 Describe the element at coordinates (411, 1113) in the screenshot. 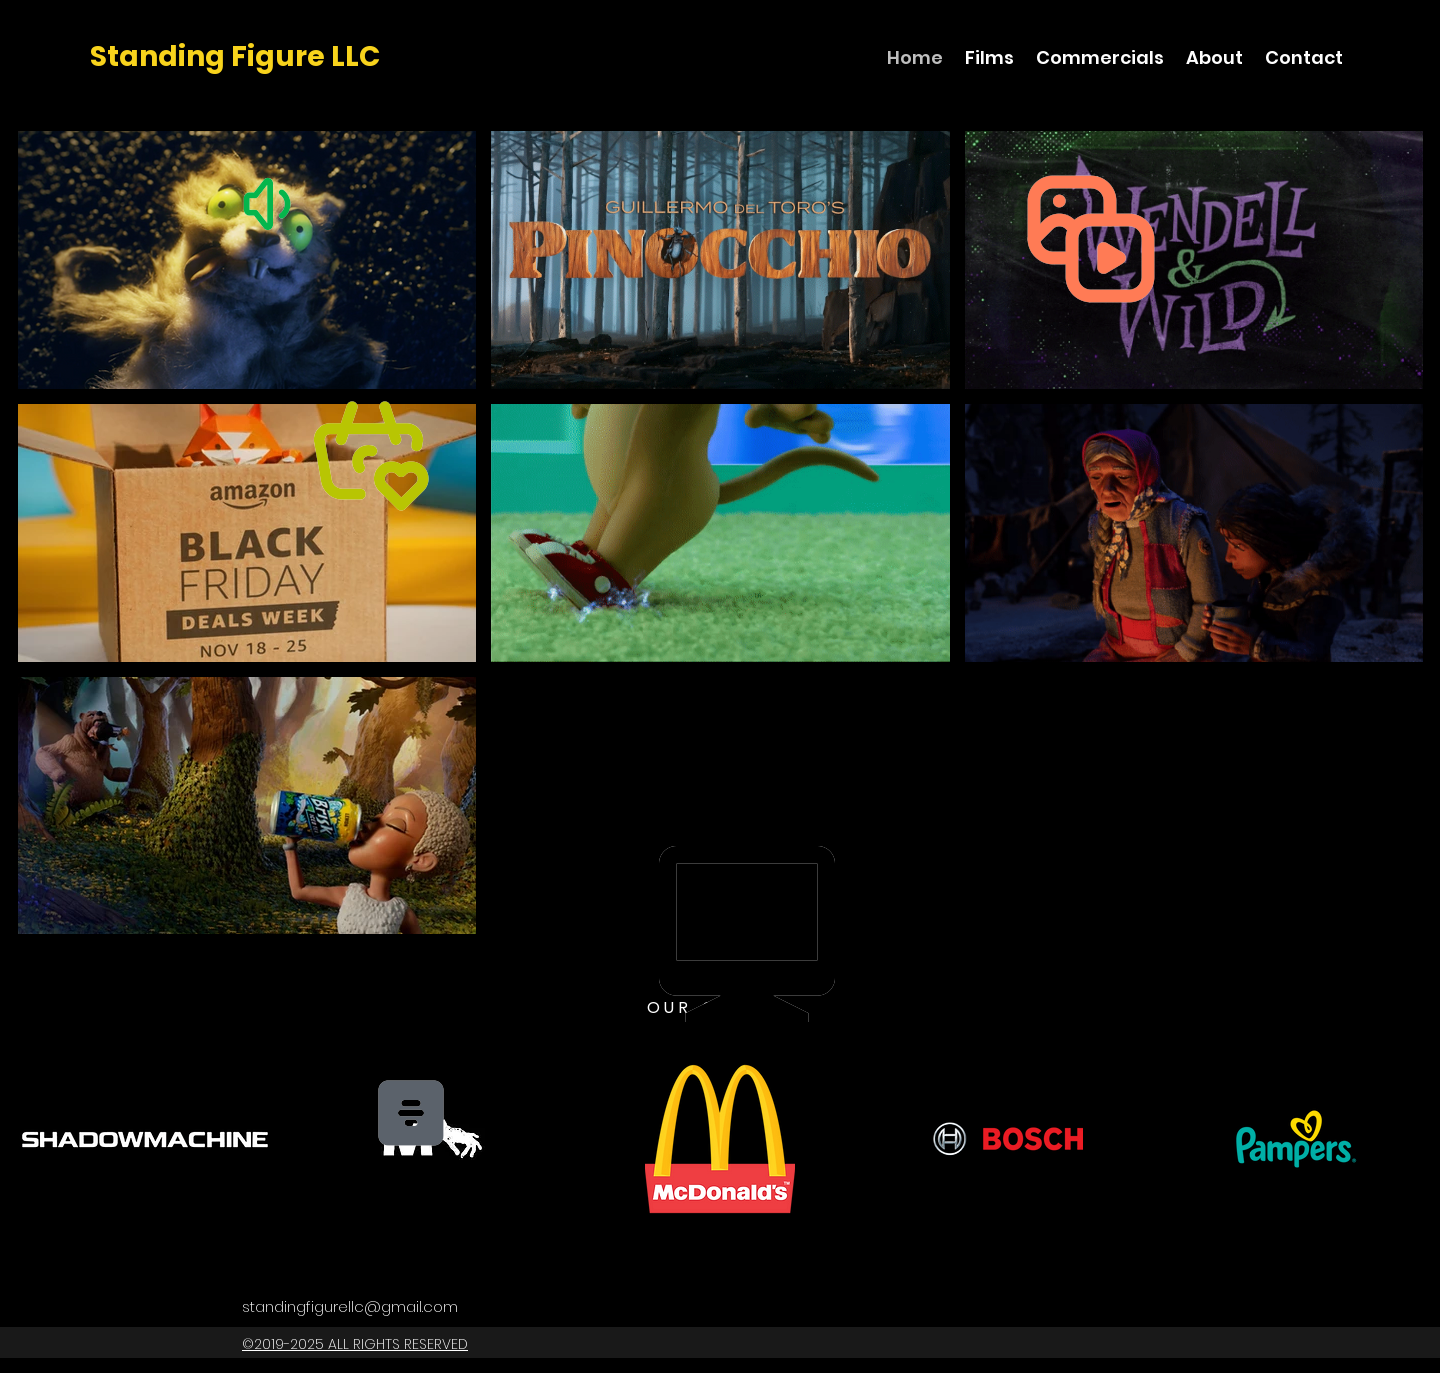

I see `center align content horizontally and vertically` at that location.